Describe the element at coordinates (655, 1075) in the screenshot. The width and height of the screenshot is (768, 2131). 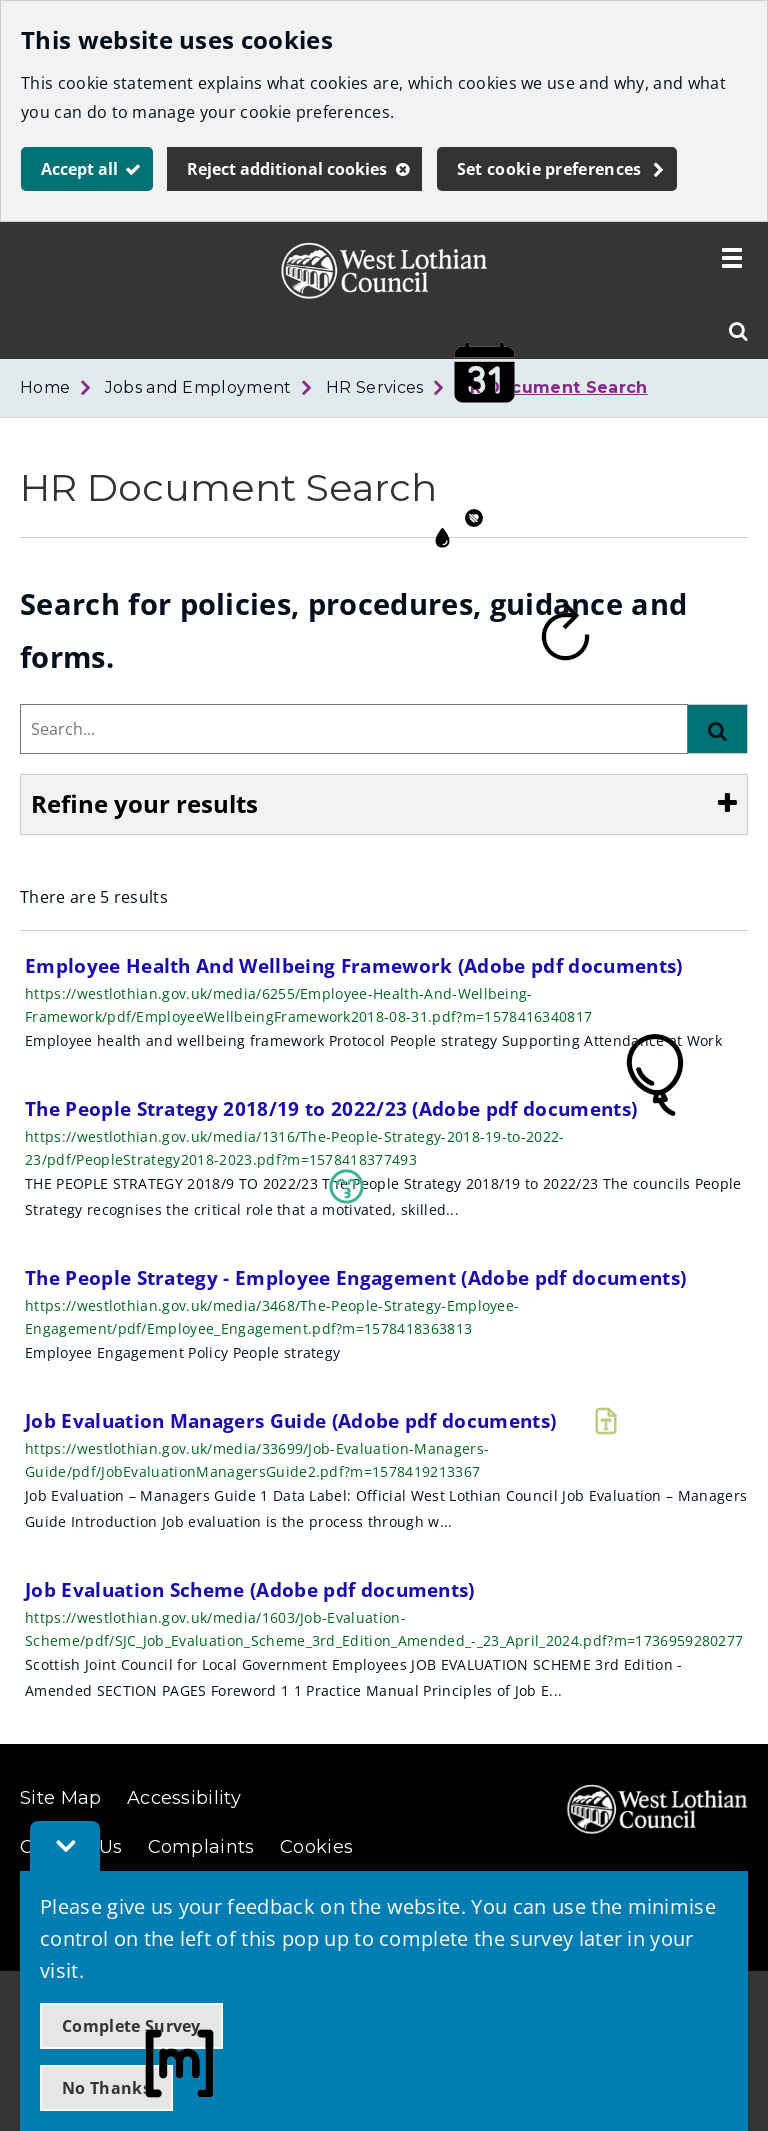
I see `indicates a celebration or special event` at that location.